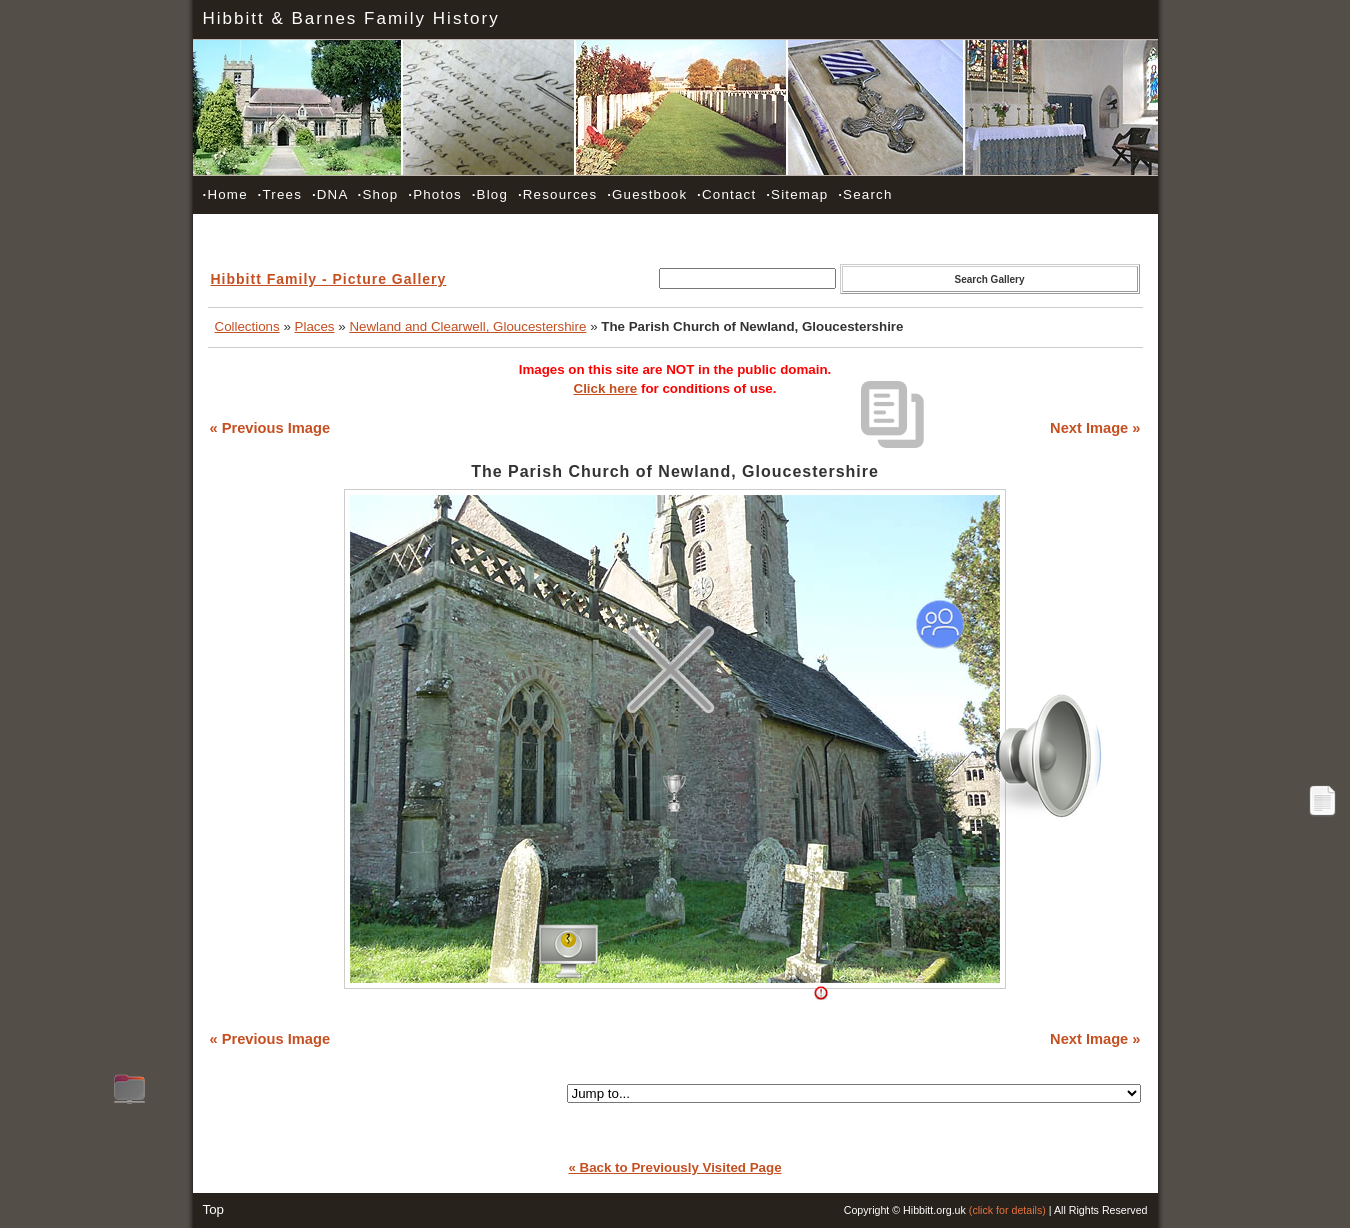  Describe the element at coordinates (821, 993) in the screenshot. I see `indicates important or critical information` at that location.